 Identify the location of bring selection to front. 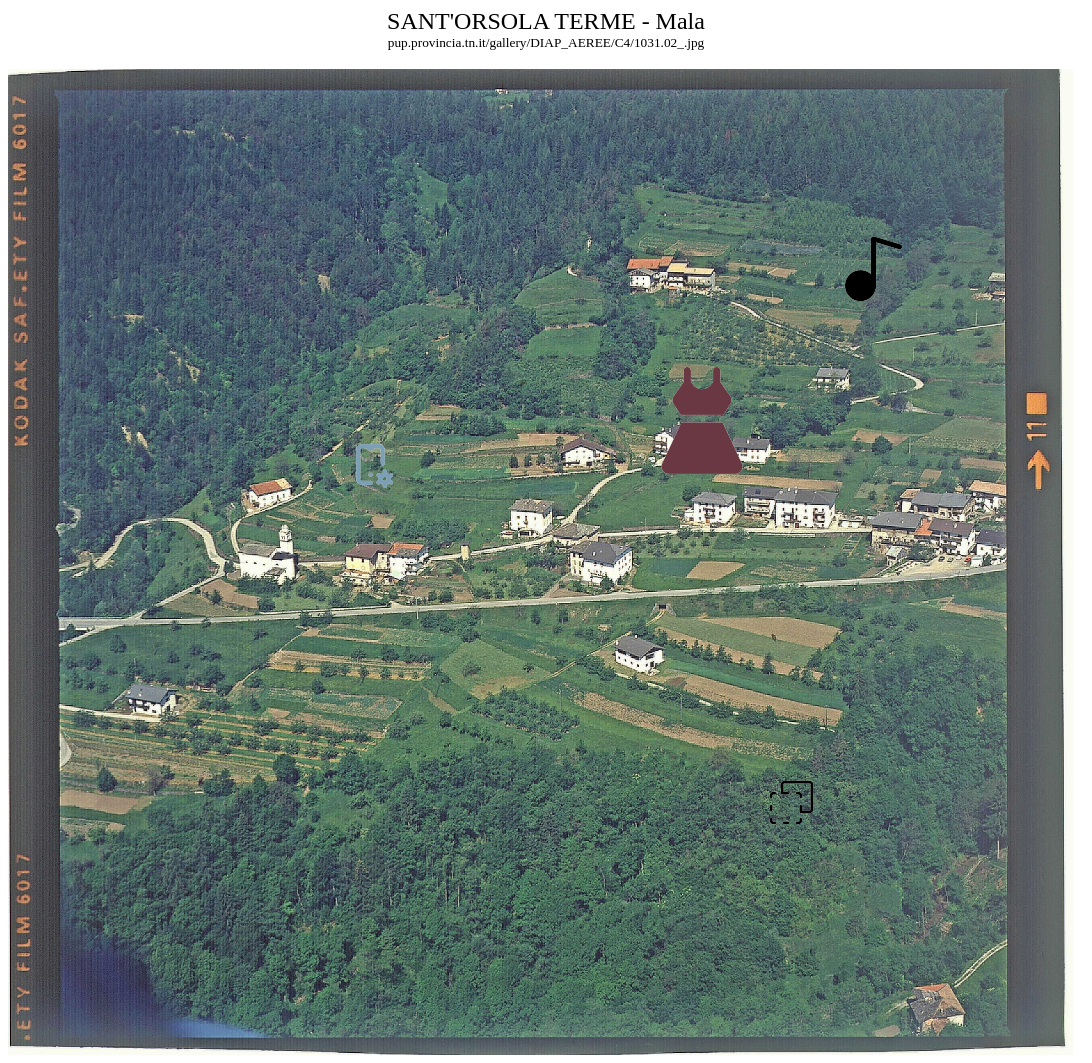
(791, 802).